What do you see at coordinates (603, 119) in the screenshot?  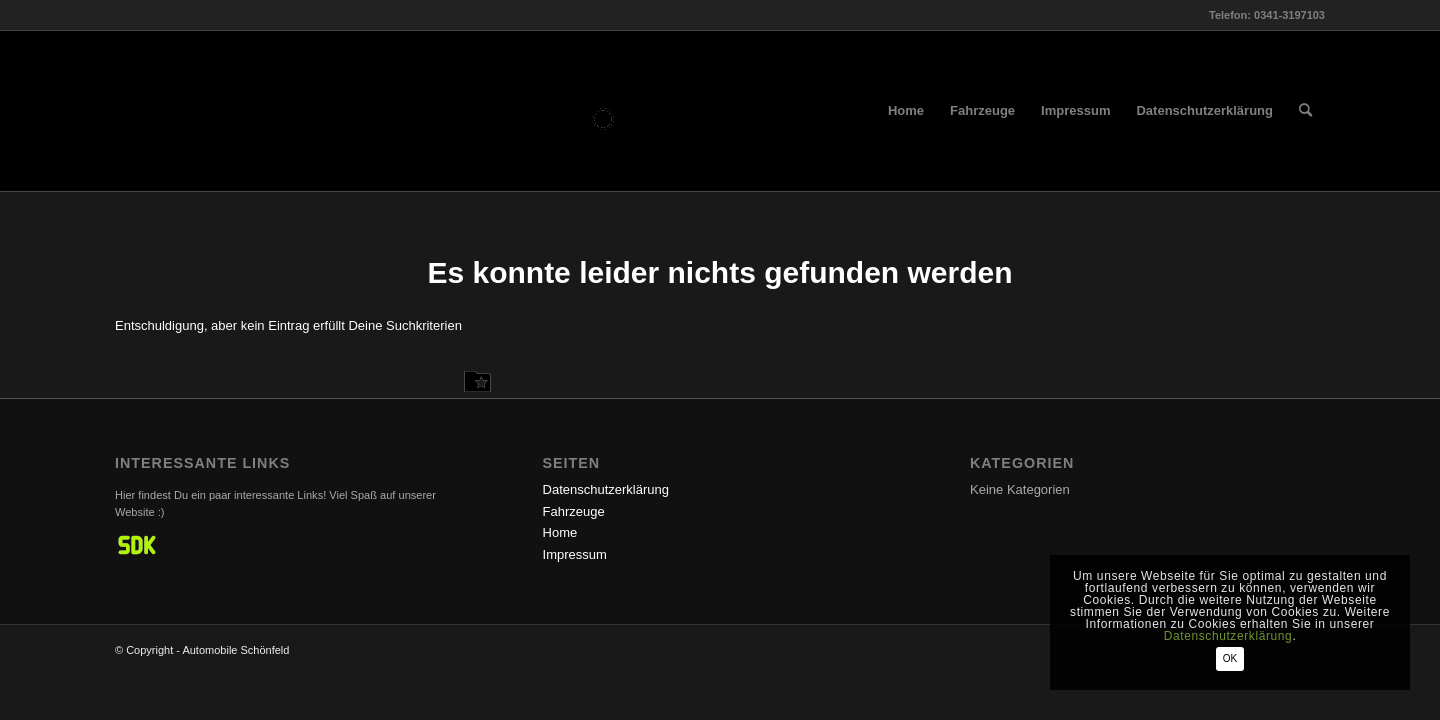 I see `download file or content` at bounding box center [603, 119].